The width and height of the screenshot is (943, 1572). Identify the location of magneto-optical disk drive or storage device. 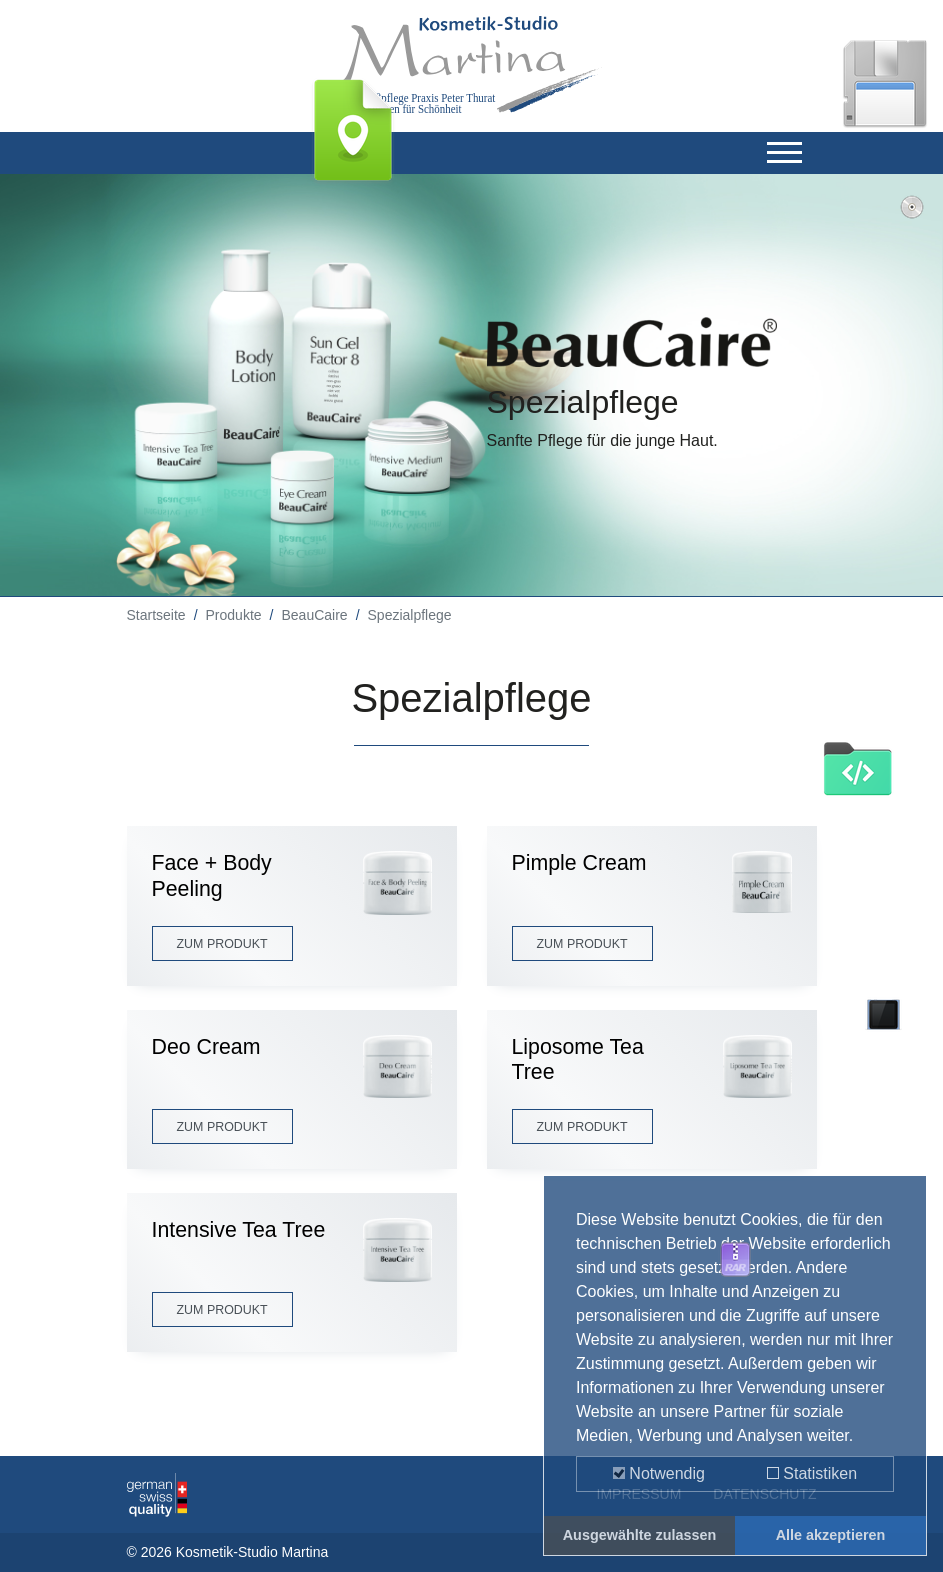
(885, 84).